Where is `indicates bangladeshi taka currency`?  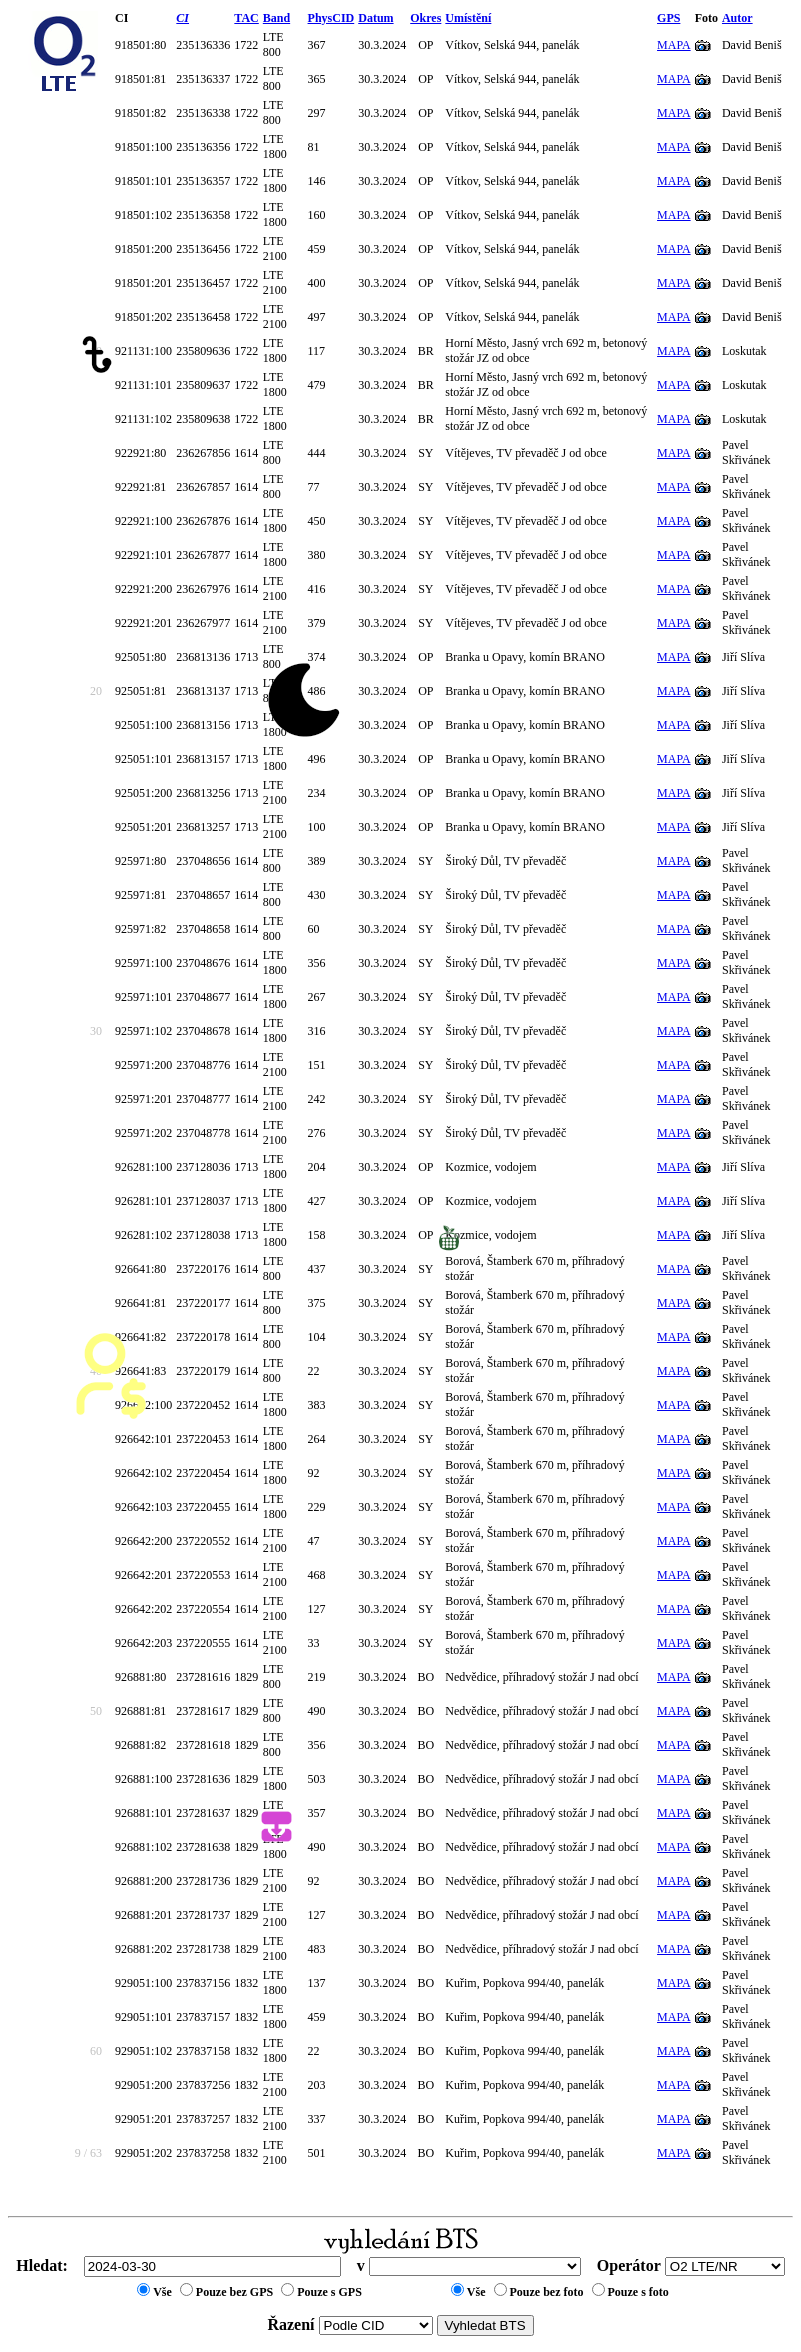
indicates bangladeshi taka currency is located at coordinates (96, 354).